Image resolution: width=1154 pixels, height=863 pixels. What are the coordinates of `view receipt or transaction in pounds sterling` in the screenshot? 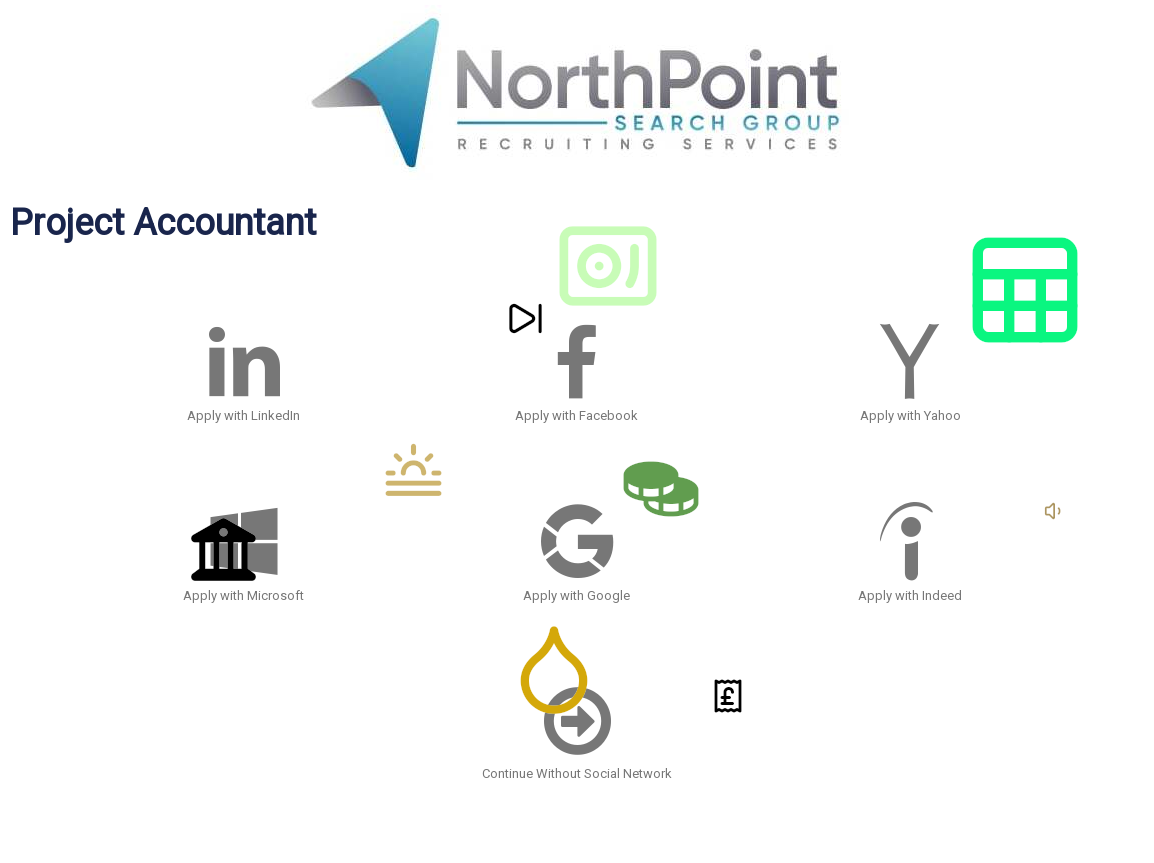 It's located at (728, 696).